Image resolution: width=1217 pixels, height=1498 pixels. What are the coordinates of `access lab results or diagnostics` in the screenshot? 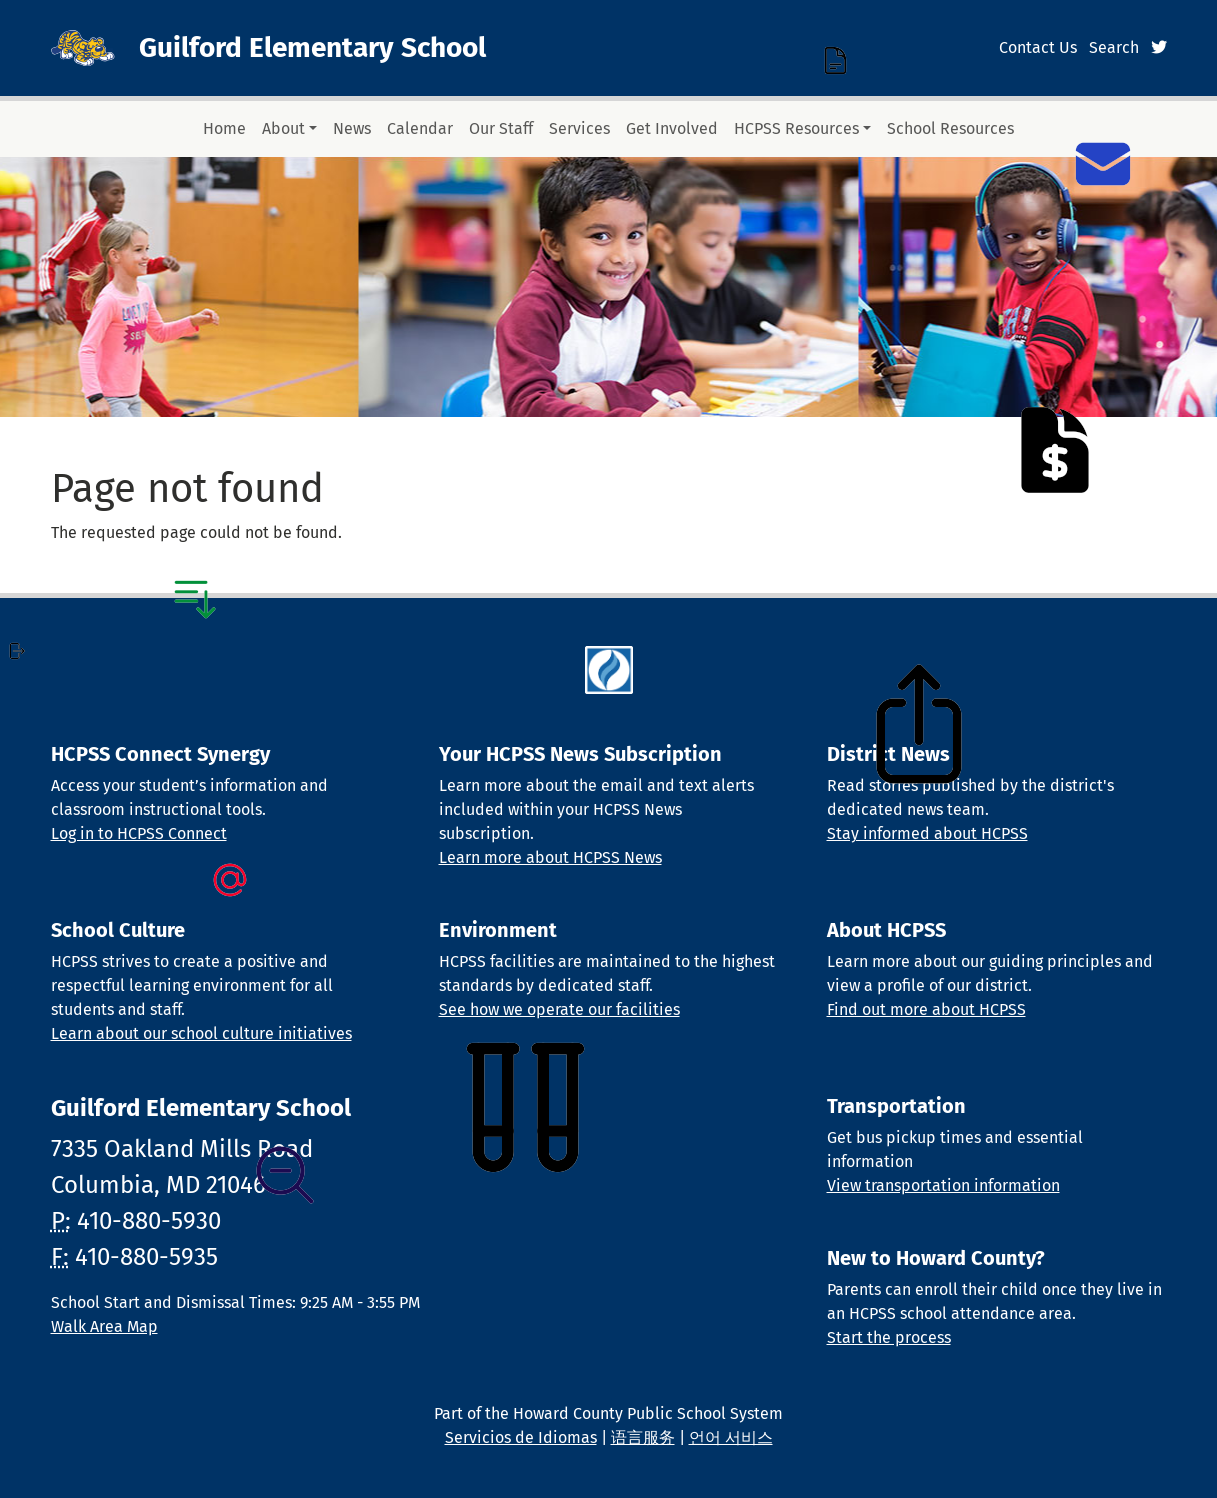 It's located at (525, 1107).